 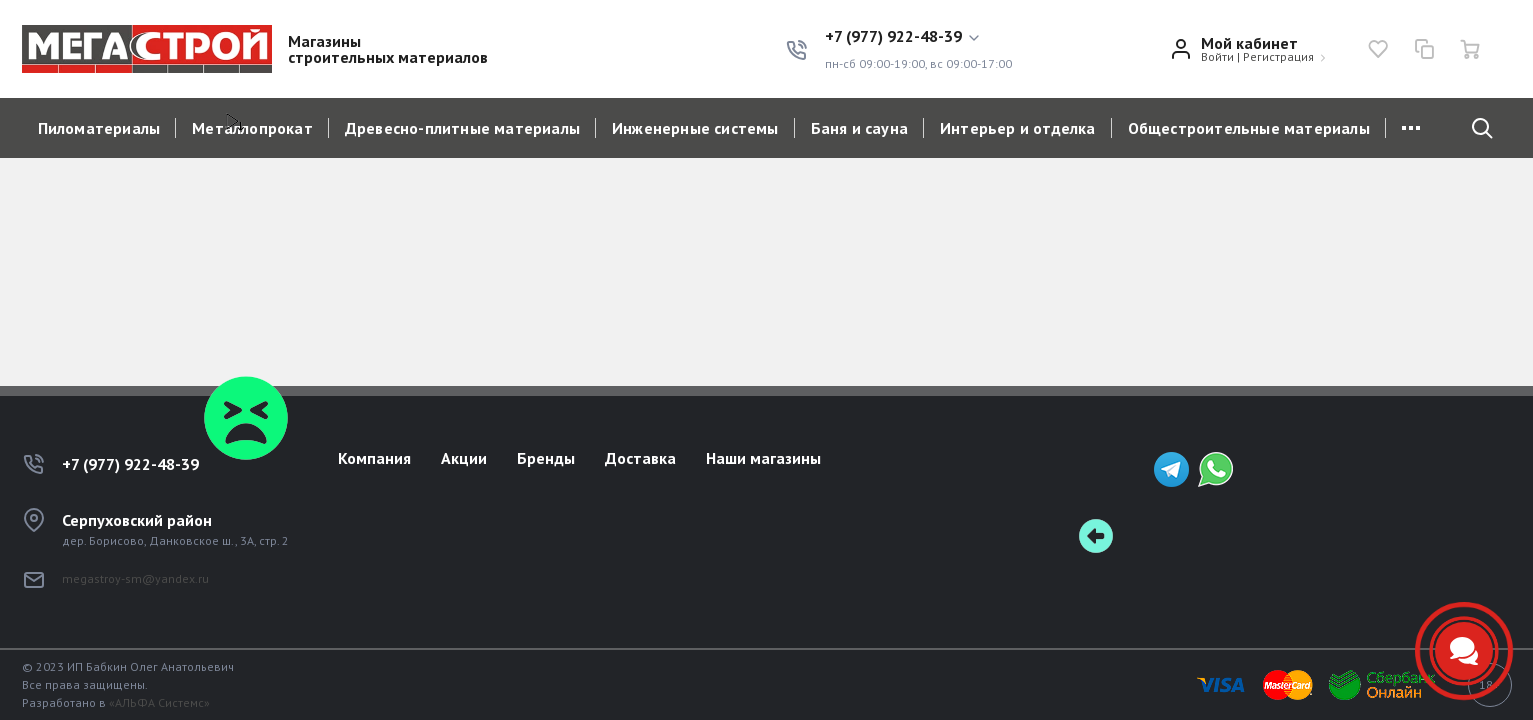 I want to click on go back to the previous screen, so click(x=1096, y=536).